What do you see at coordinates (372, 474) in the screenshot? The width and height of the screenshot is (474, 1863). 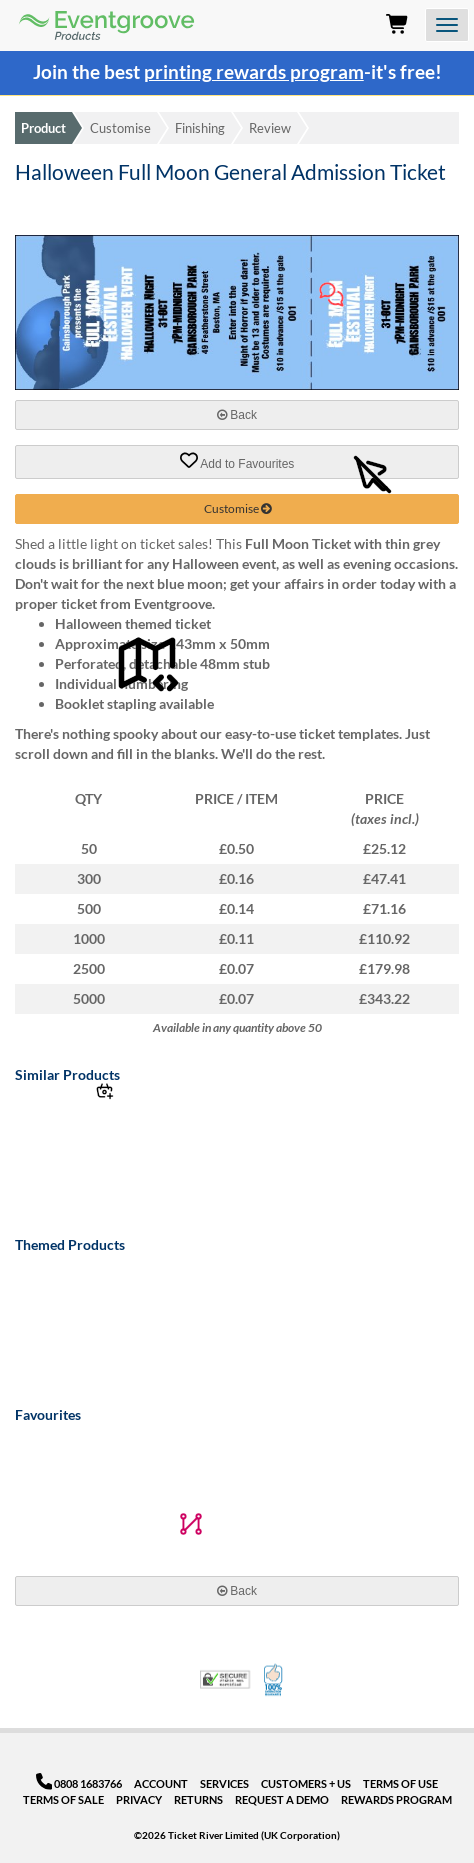 I see `cursor or pointer interaction disabled` at bounding box center [372, 474].